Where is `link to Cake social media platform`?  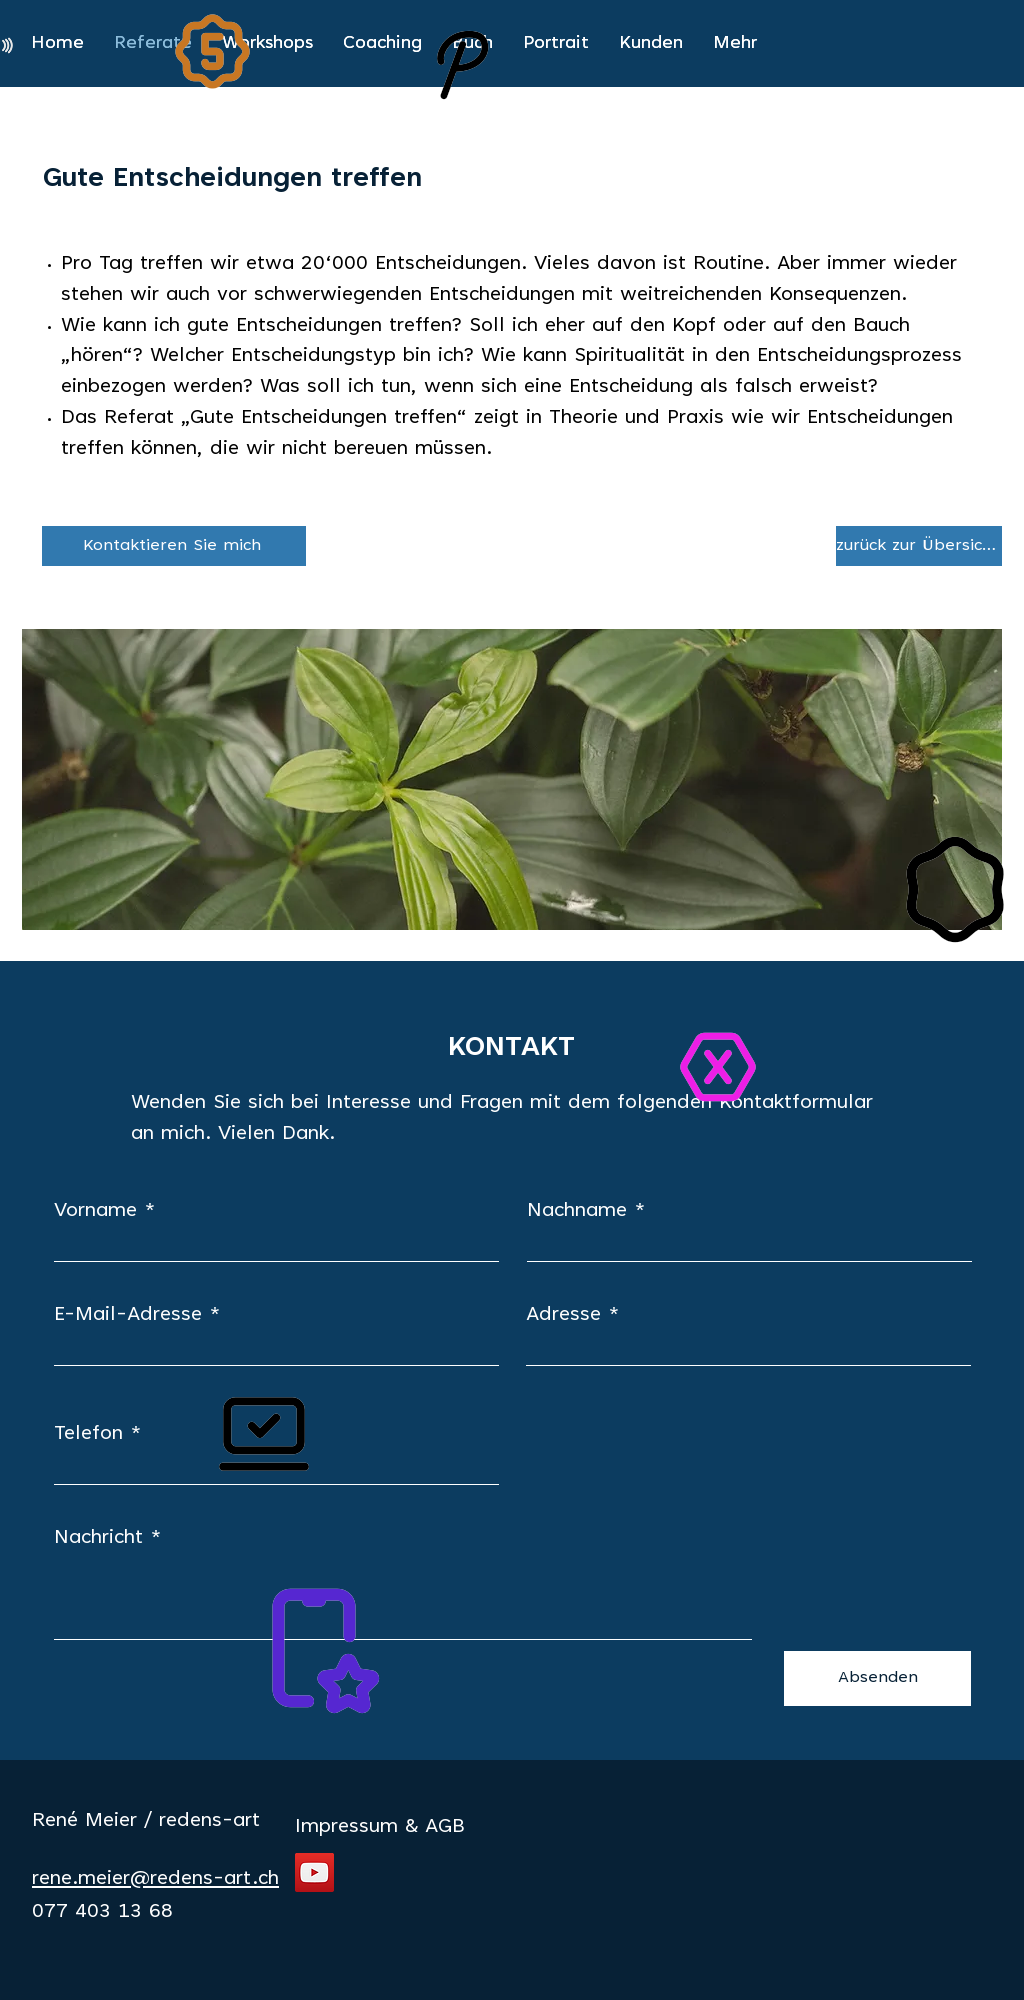 link to Cake social media platform is located at coordinates (954, 889).